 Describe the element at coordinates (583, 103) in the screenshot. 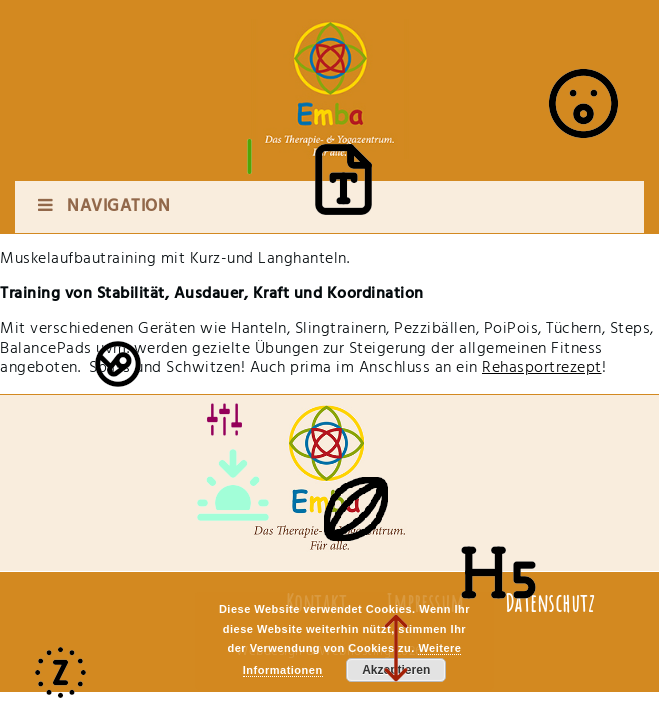

I see `react with surprise to a message or post` at that location.